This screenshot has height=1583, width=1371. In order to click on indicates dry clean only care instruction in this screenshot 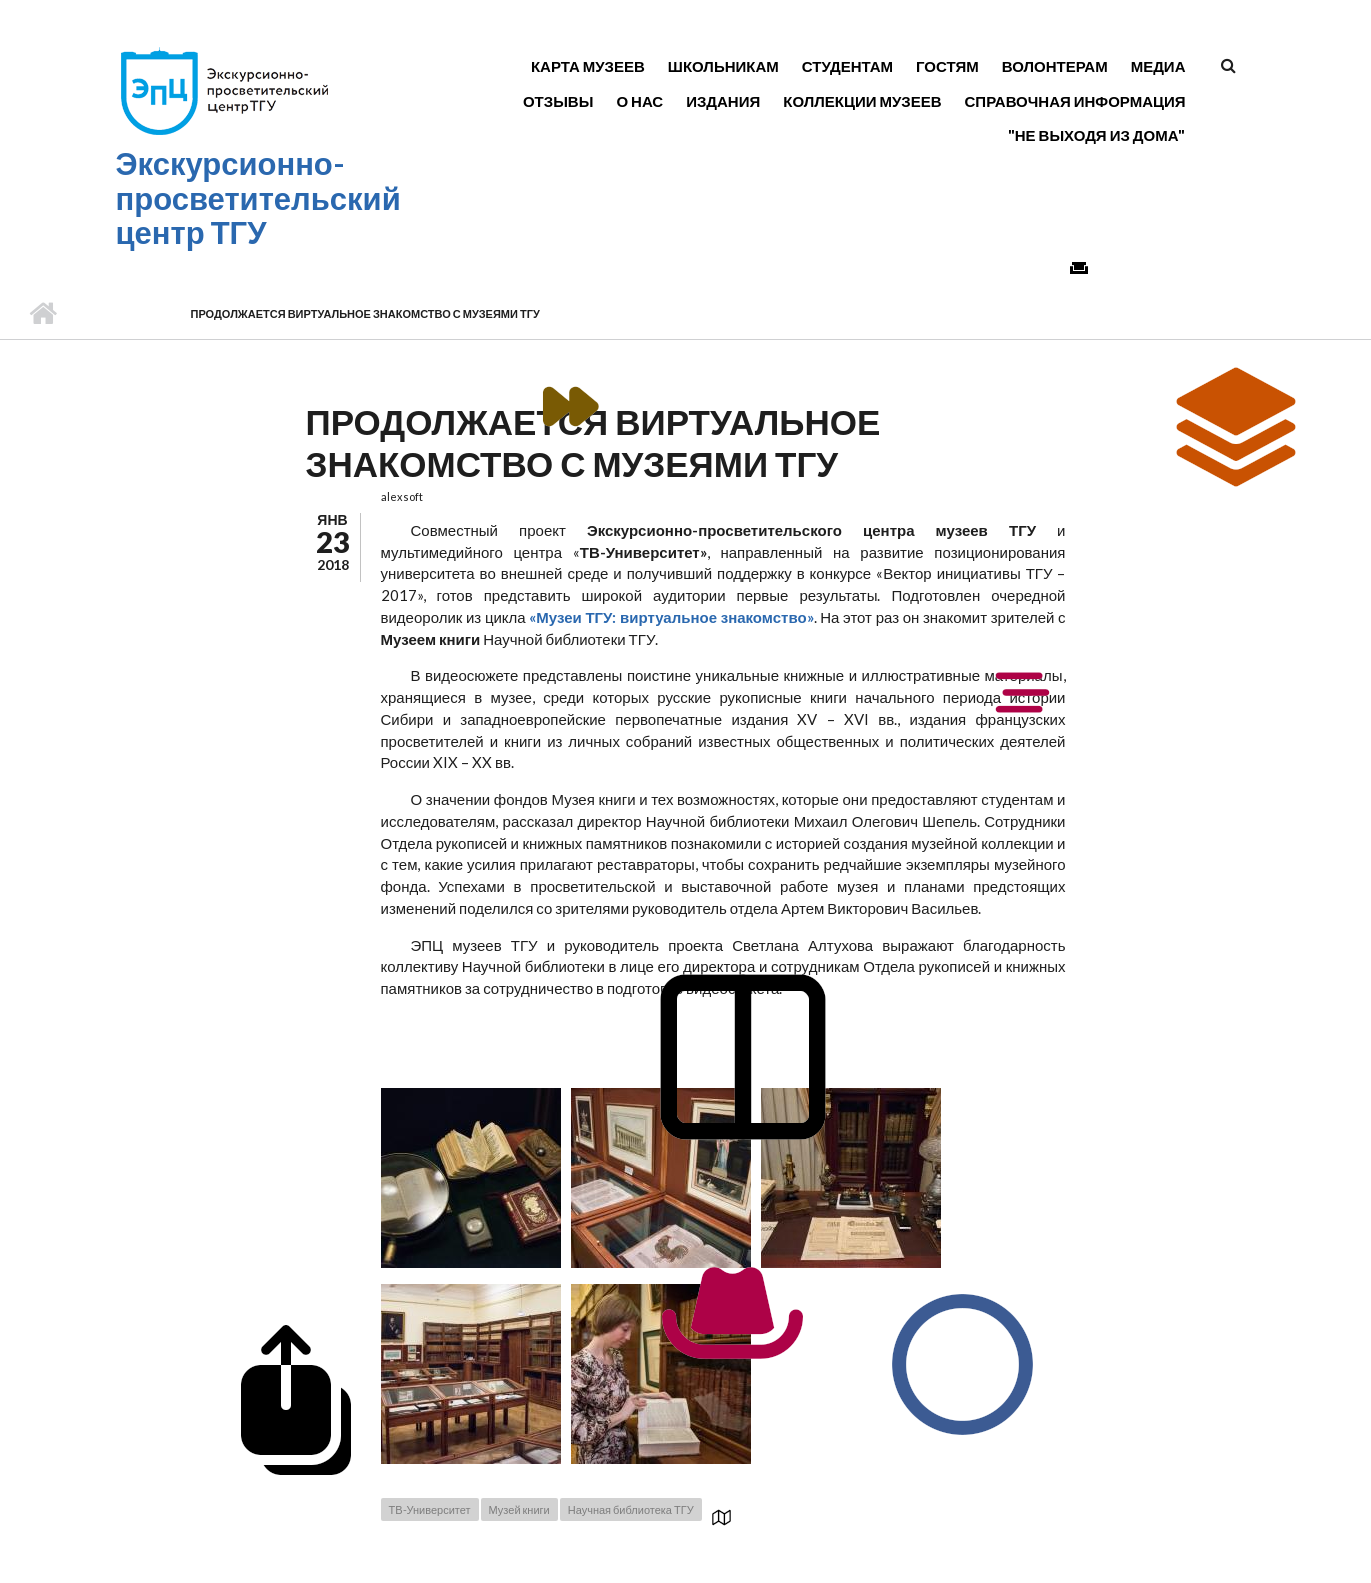, I will do `click(962, 1364)`.